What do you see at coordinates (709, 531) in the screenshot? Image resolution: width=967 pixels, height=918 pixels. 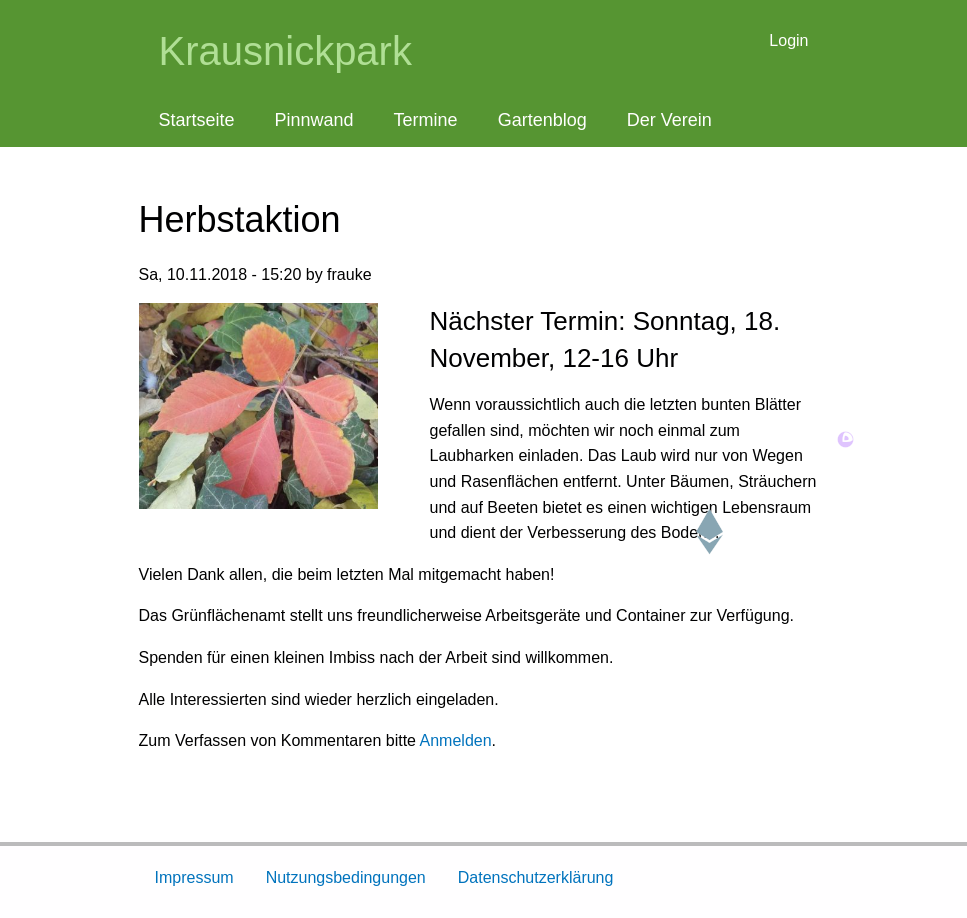 I see `ethereum cryptocurrency logo` at bounding box center [709, 531].